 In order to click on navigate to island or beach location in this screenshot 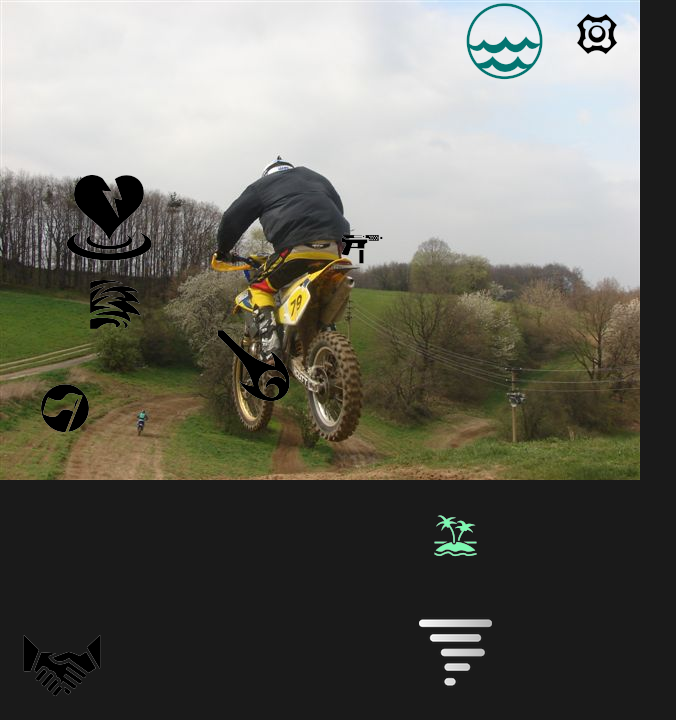, I will do `click(455, 535)`.